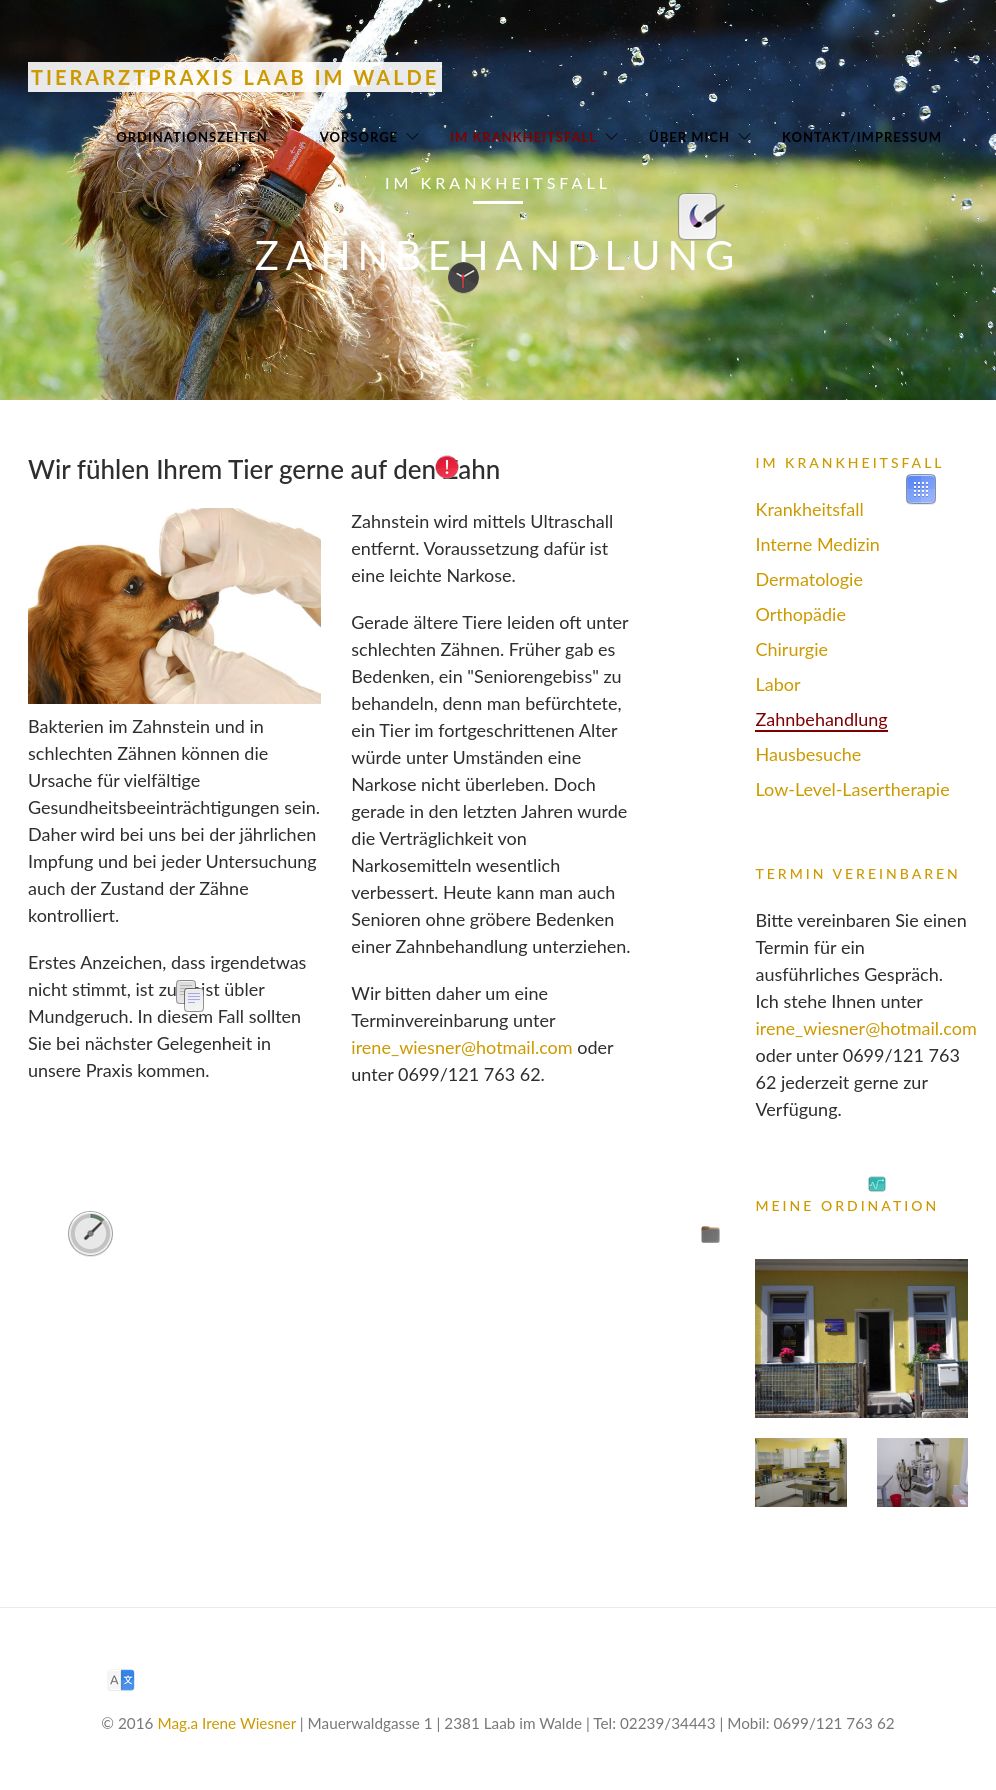 The image size is (996, 1790). I want to click on view other applications, so click(921, 489).